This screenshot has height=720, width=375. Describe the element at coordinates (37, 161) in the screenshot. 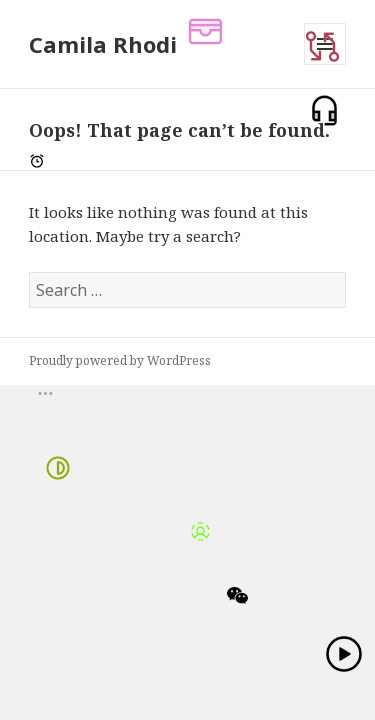

I see `set or view alarms` at that location.